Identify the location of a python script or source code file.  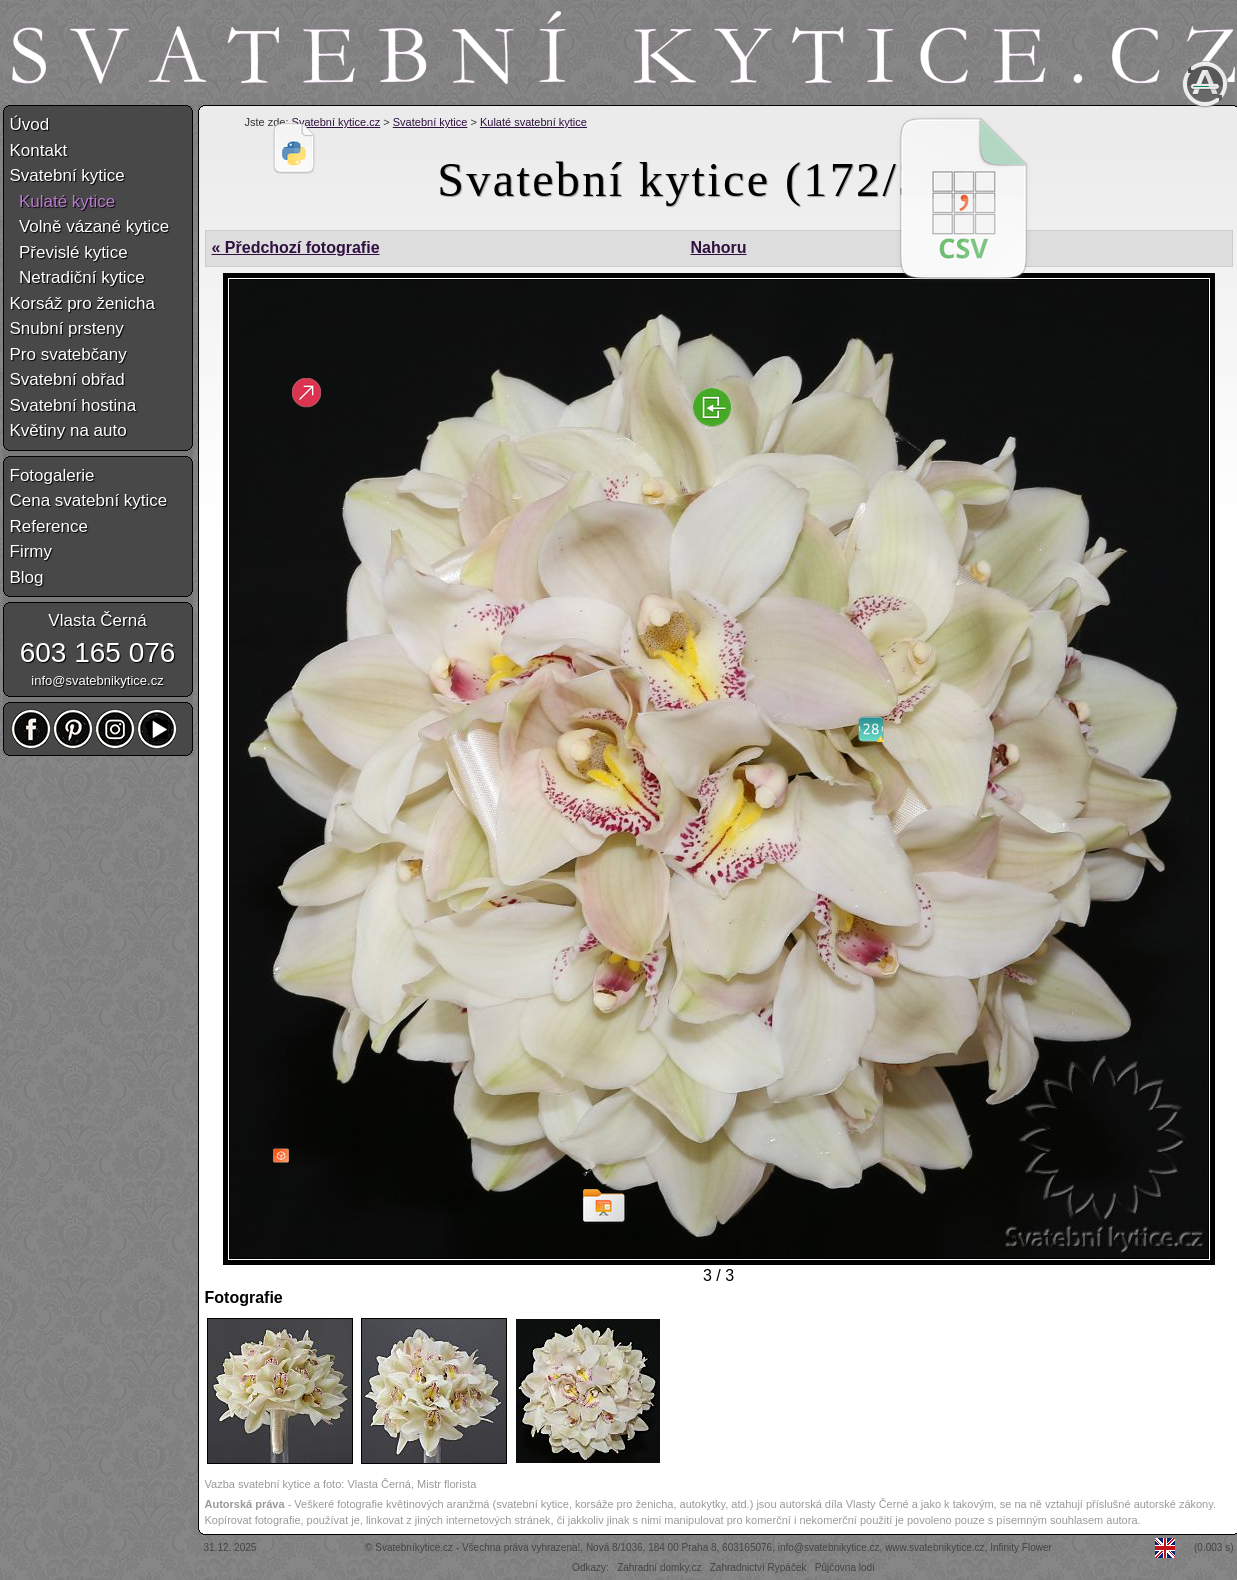
(294, 148).